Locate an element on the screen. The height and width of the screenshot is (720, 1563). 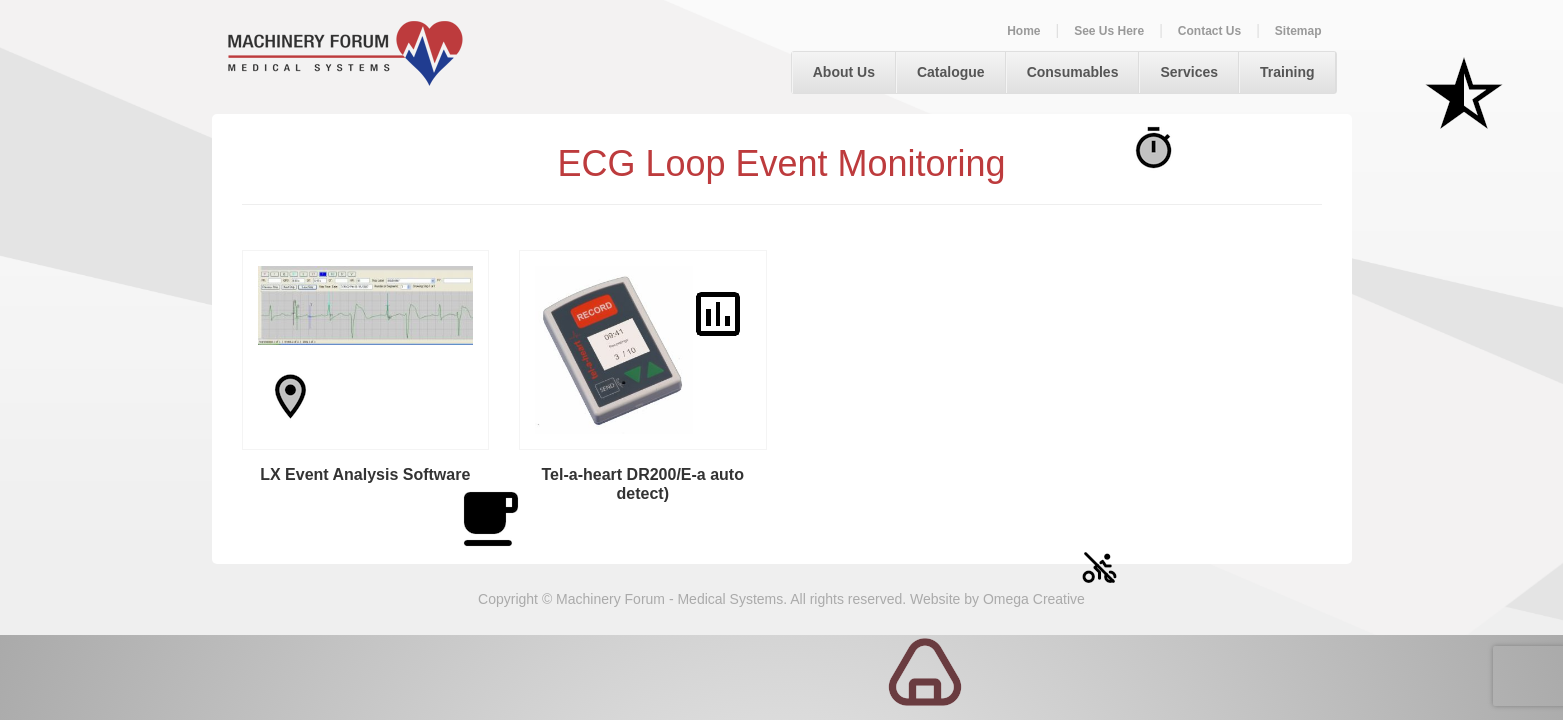
access café or coffee shop locations is located at coordinates (488, 519).